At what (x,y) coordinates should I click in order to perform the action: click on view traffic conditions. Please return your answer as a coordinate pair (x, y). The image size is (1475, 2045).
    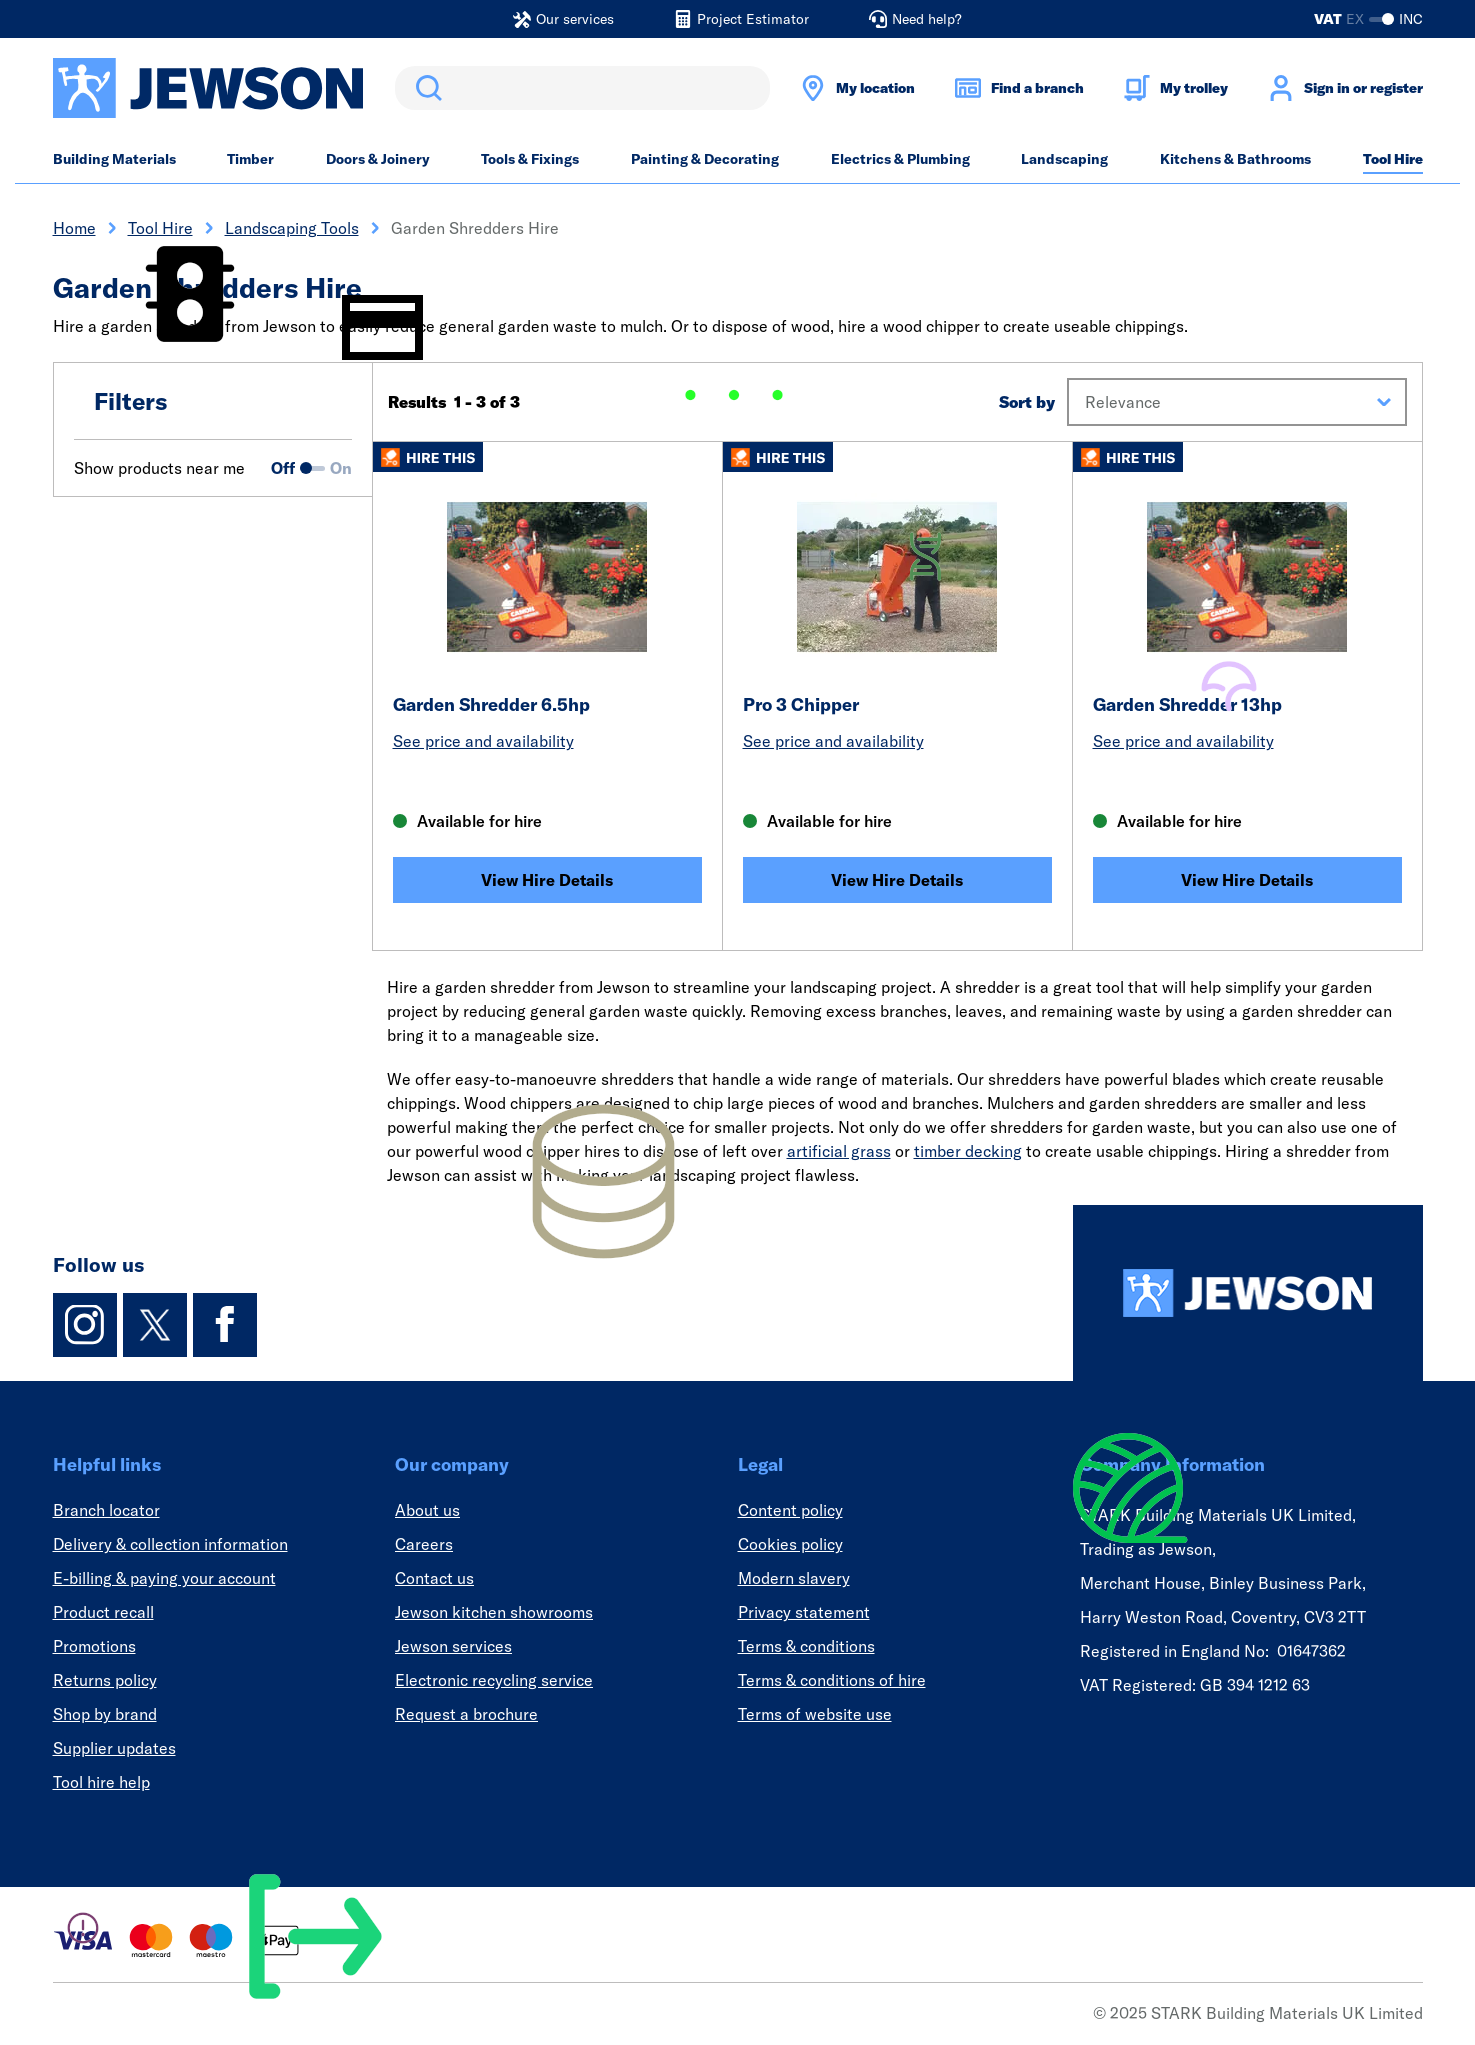
    Looking at the image, I should click on (190, 294).